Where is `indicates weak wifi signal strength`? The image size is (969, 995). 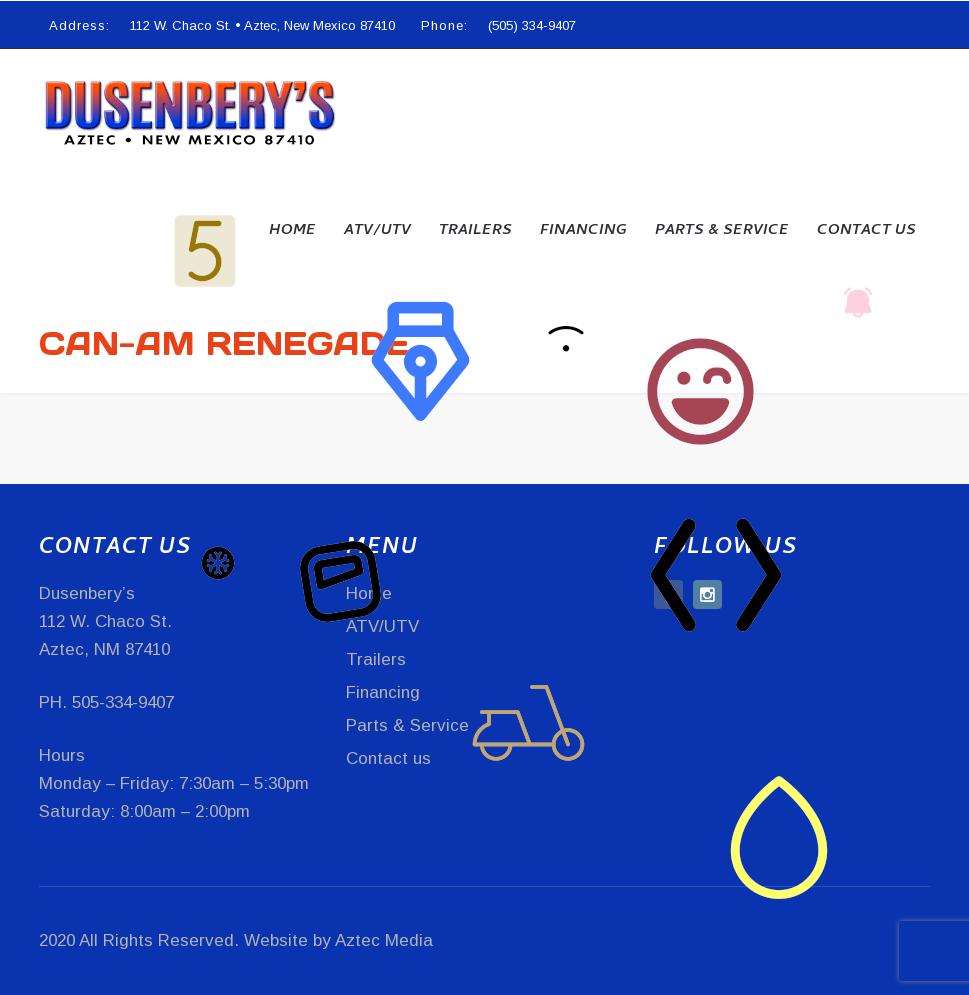 indicates weak wifi signal strength is located at coordinates (566, 318).